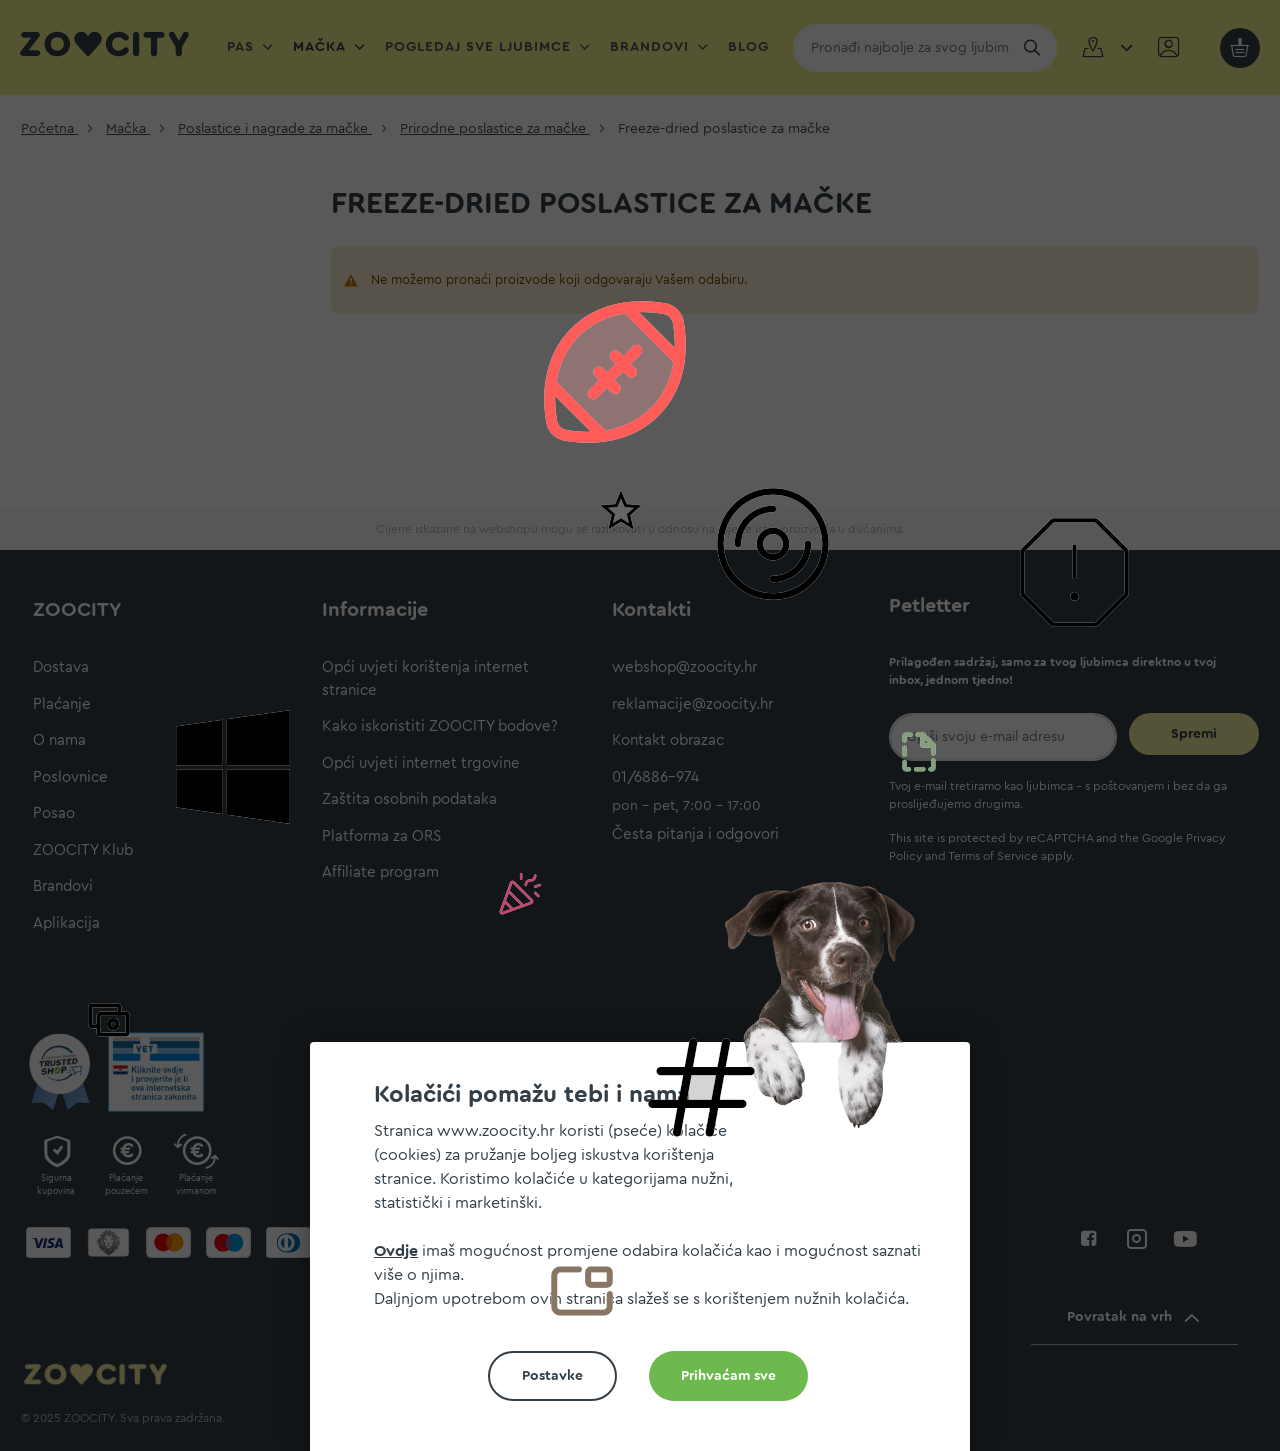 The width and height of the screenshot is (1280, 1451). I want to click on indicates a warning or critical alert, so click(1074, 572).